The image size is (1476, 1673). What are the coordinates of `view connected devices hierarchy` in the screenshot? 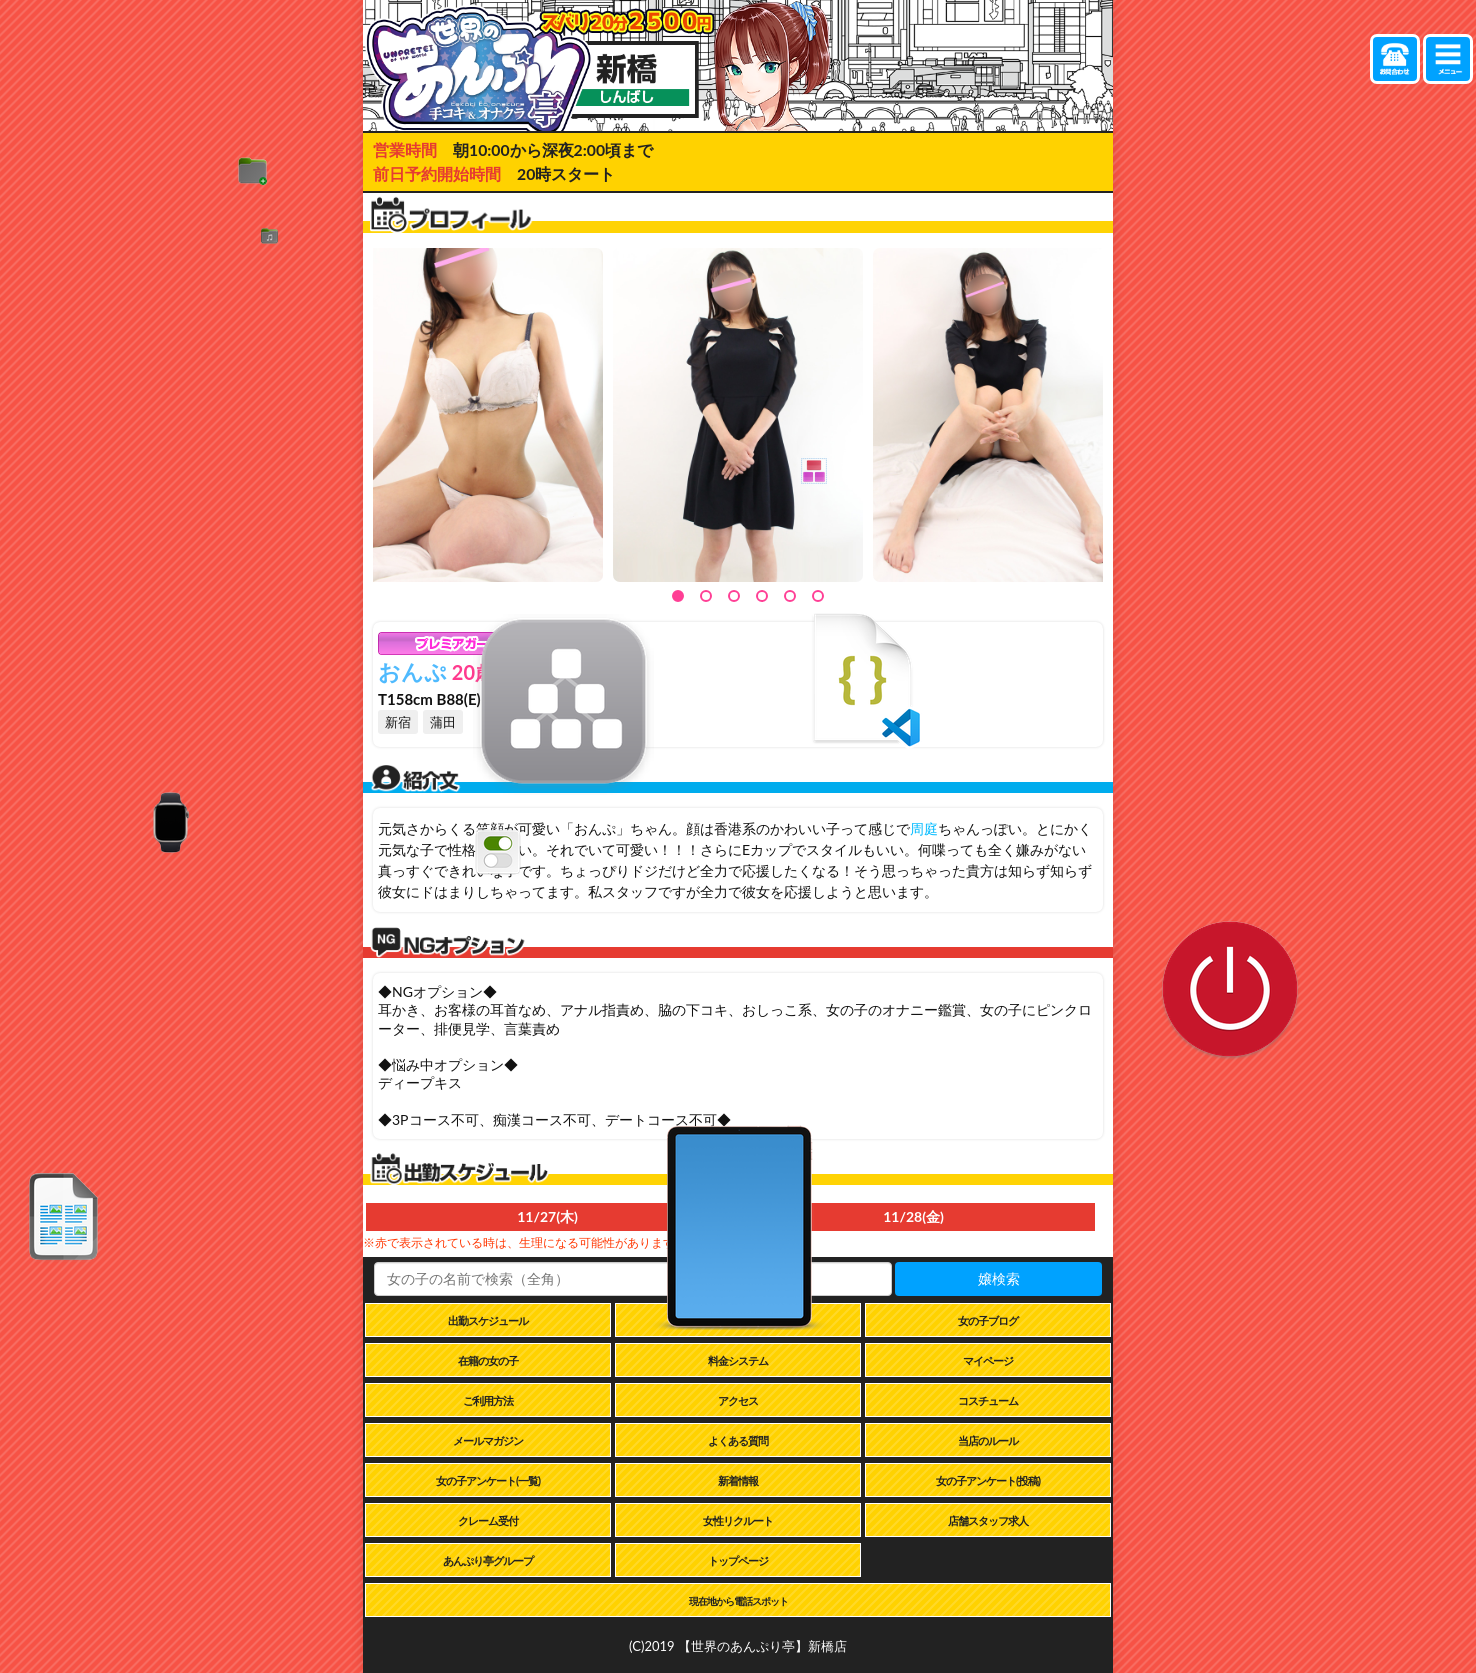 It's located at (563, 704).